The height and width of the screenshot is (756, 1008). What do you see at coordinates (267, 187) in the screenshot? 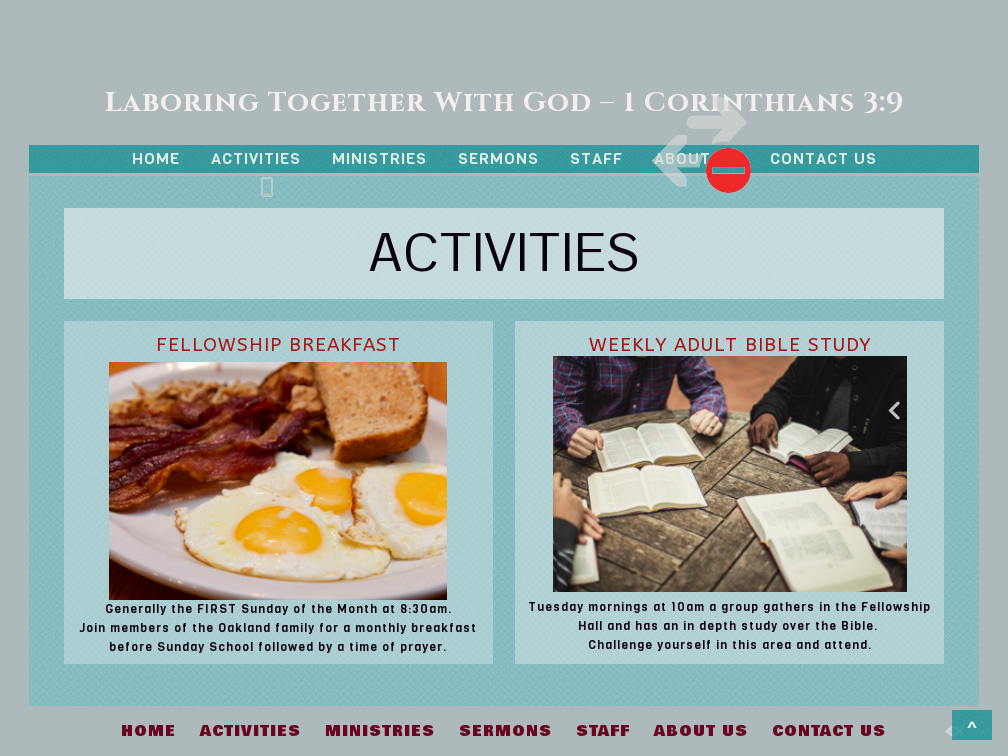
I see `indicates an iPhone or iOS device` at bounding box center [267, 187].